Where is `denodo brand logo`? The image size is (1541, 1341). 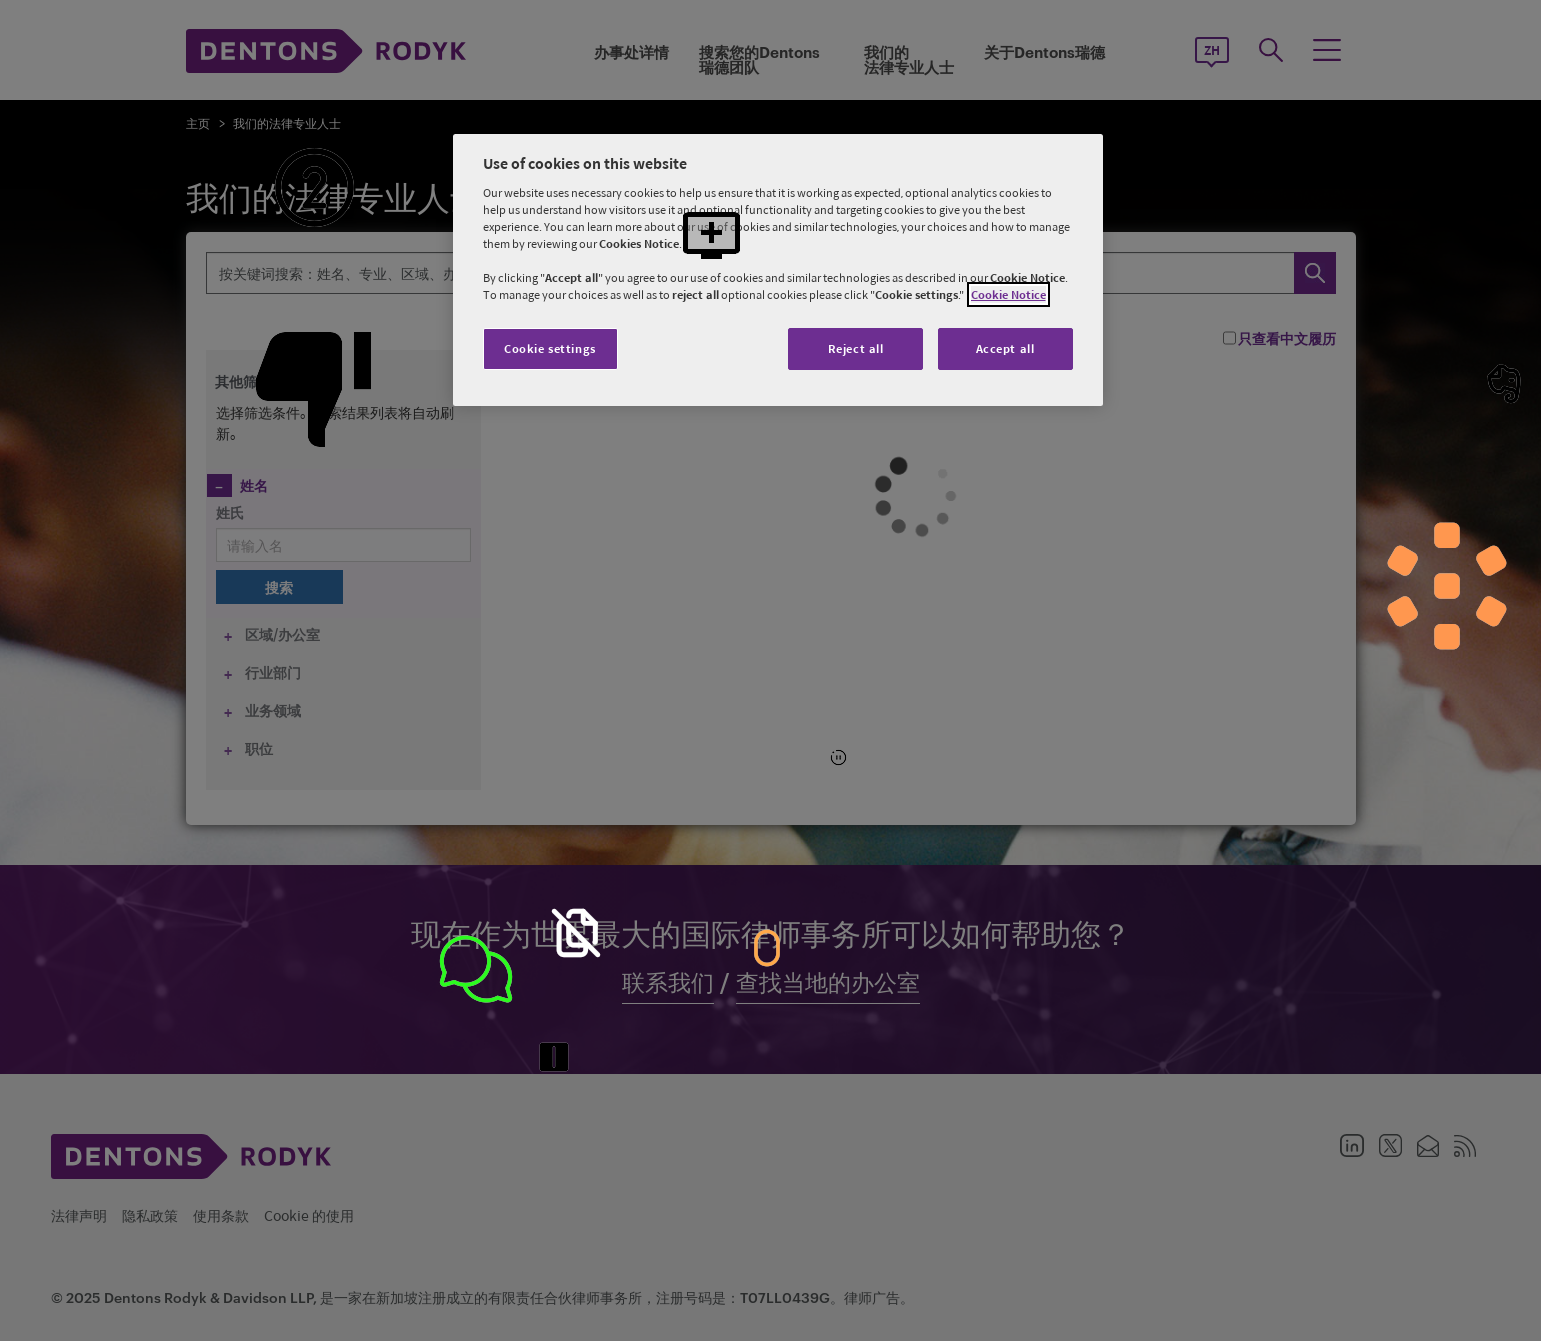
denodo brand logo is located at coordinates (1447, 586).